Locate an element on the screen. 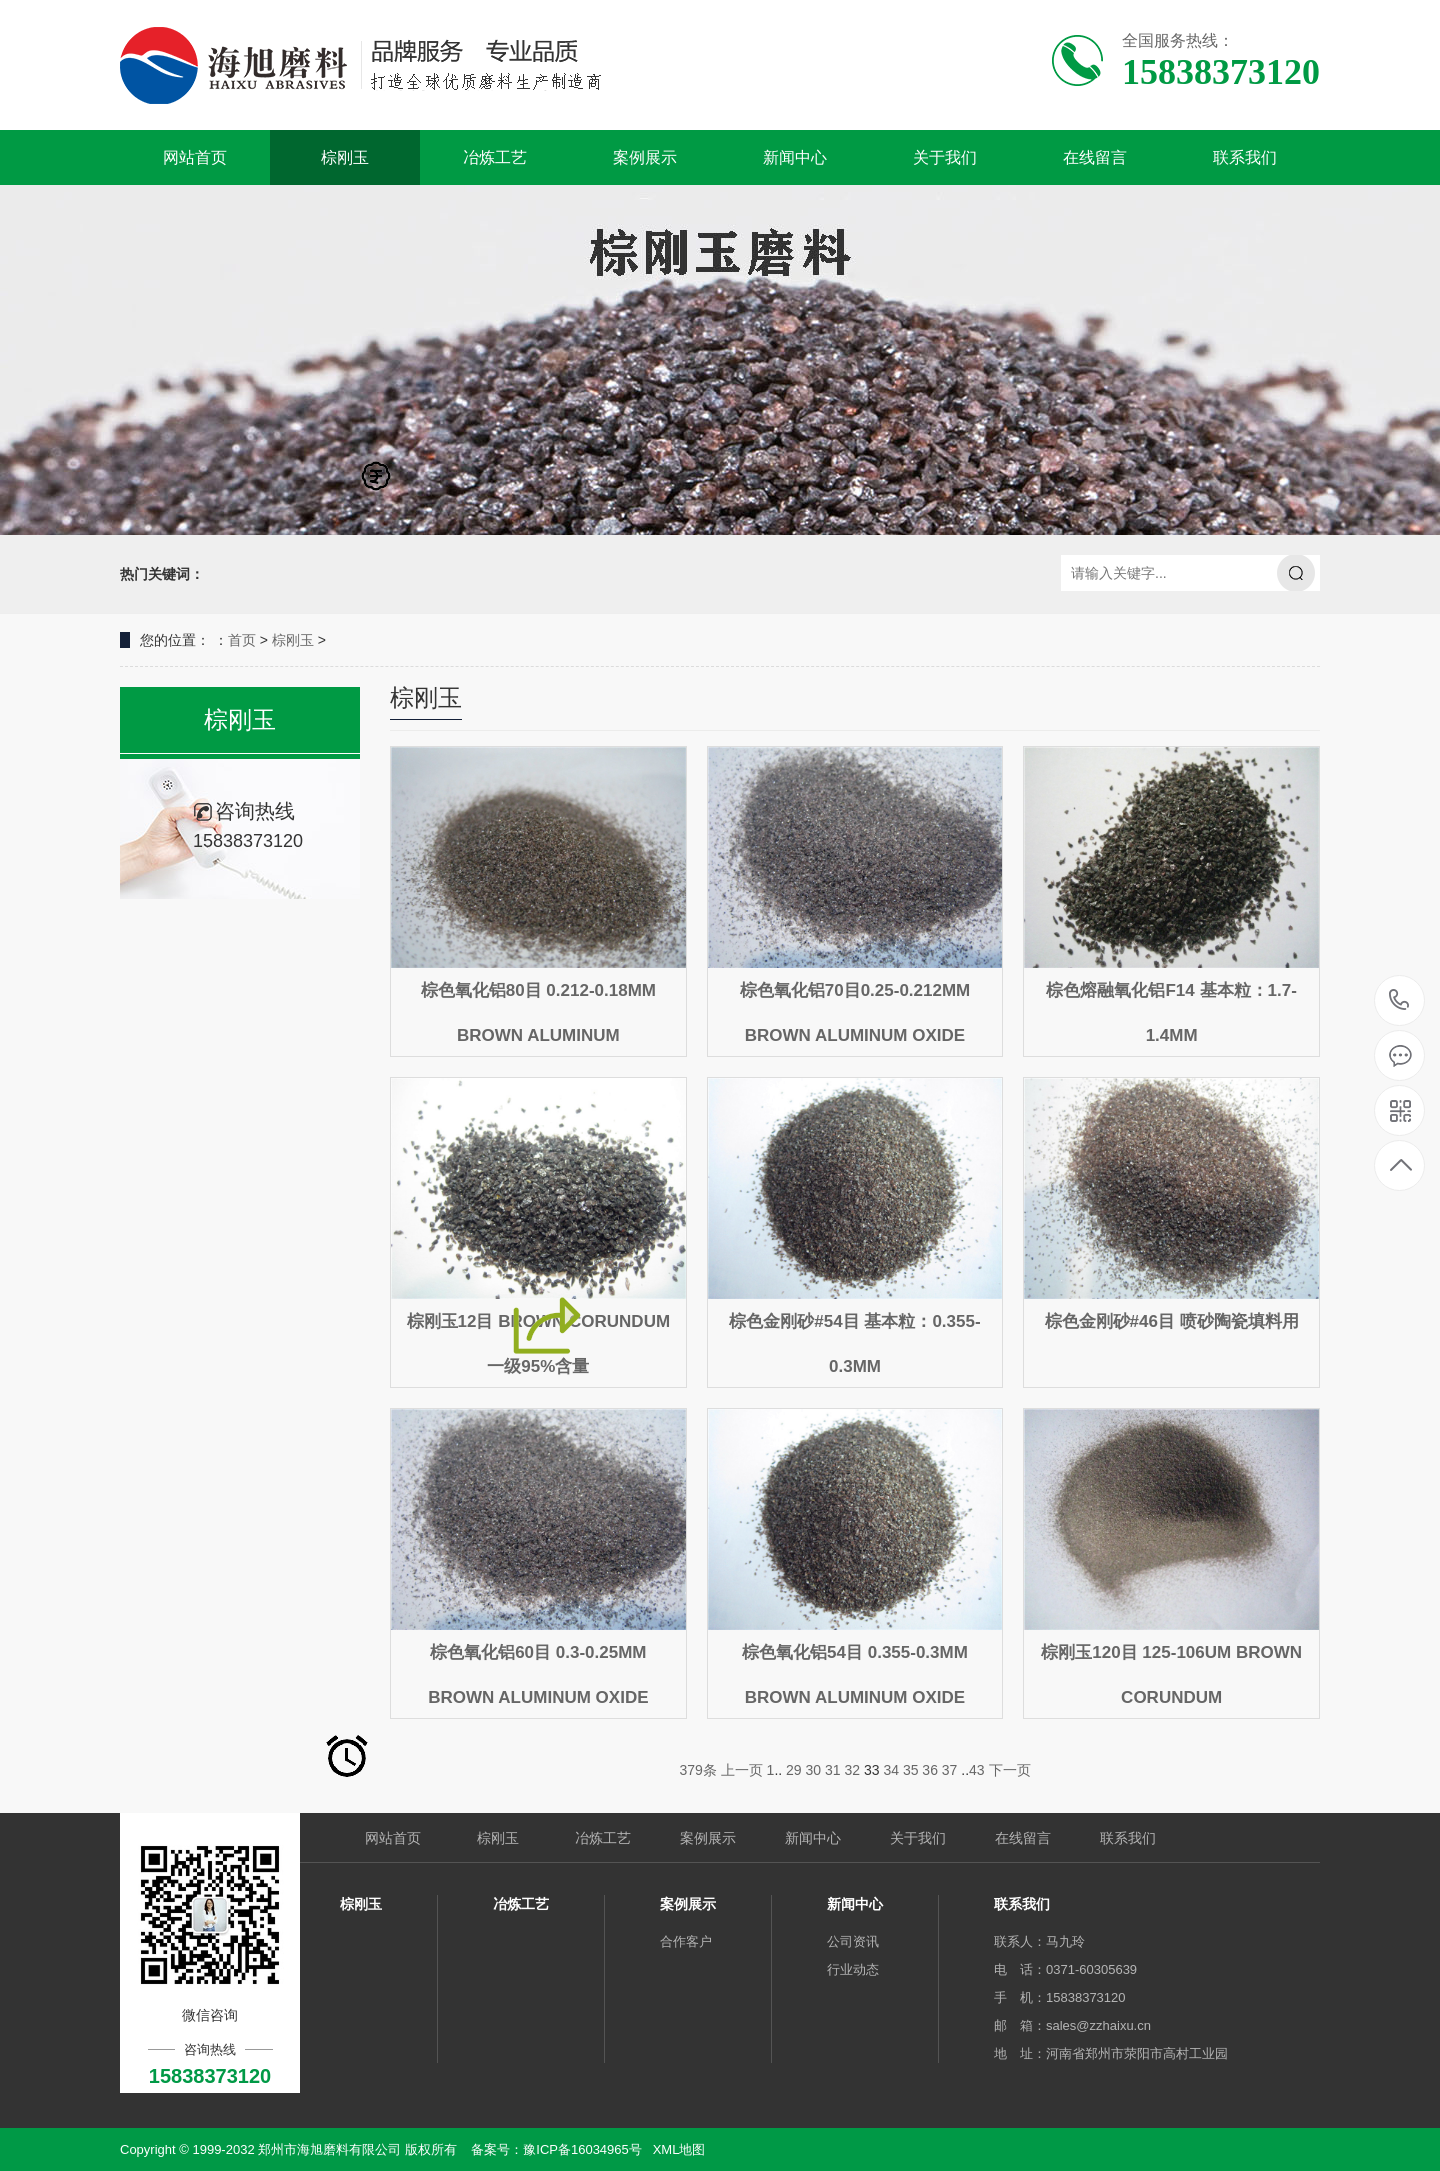  share this content with others is located at coordinates (547, 1323).